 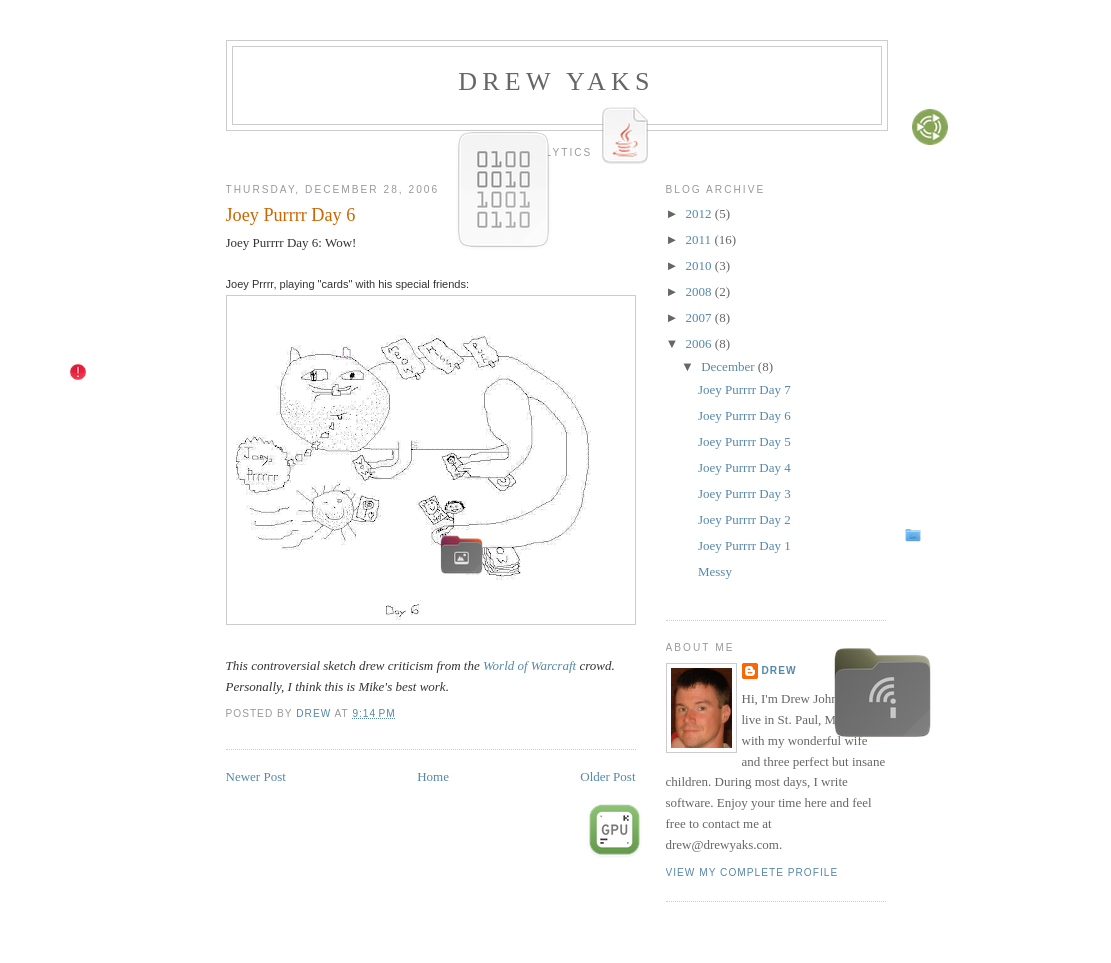 What do you see at coordinates (625, 135) in the screenshot?
I see `a java source code file` at bounding box center [625, 135].